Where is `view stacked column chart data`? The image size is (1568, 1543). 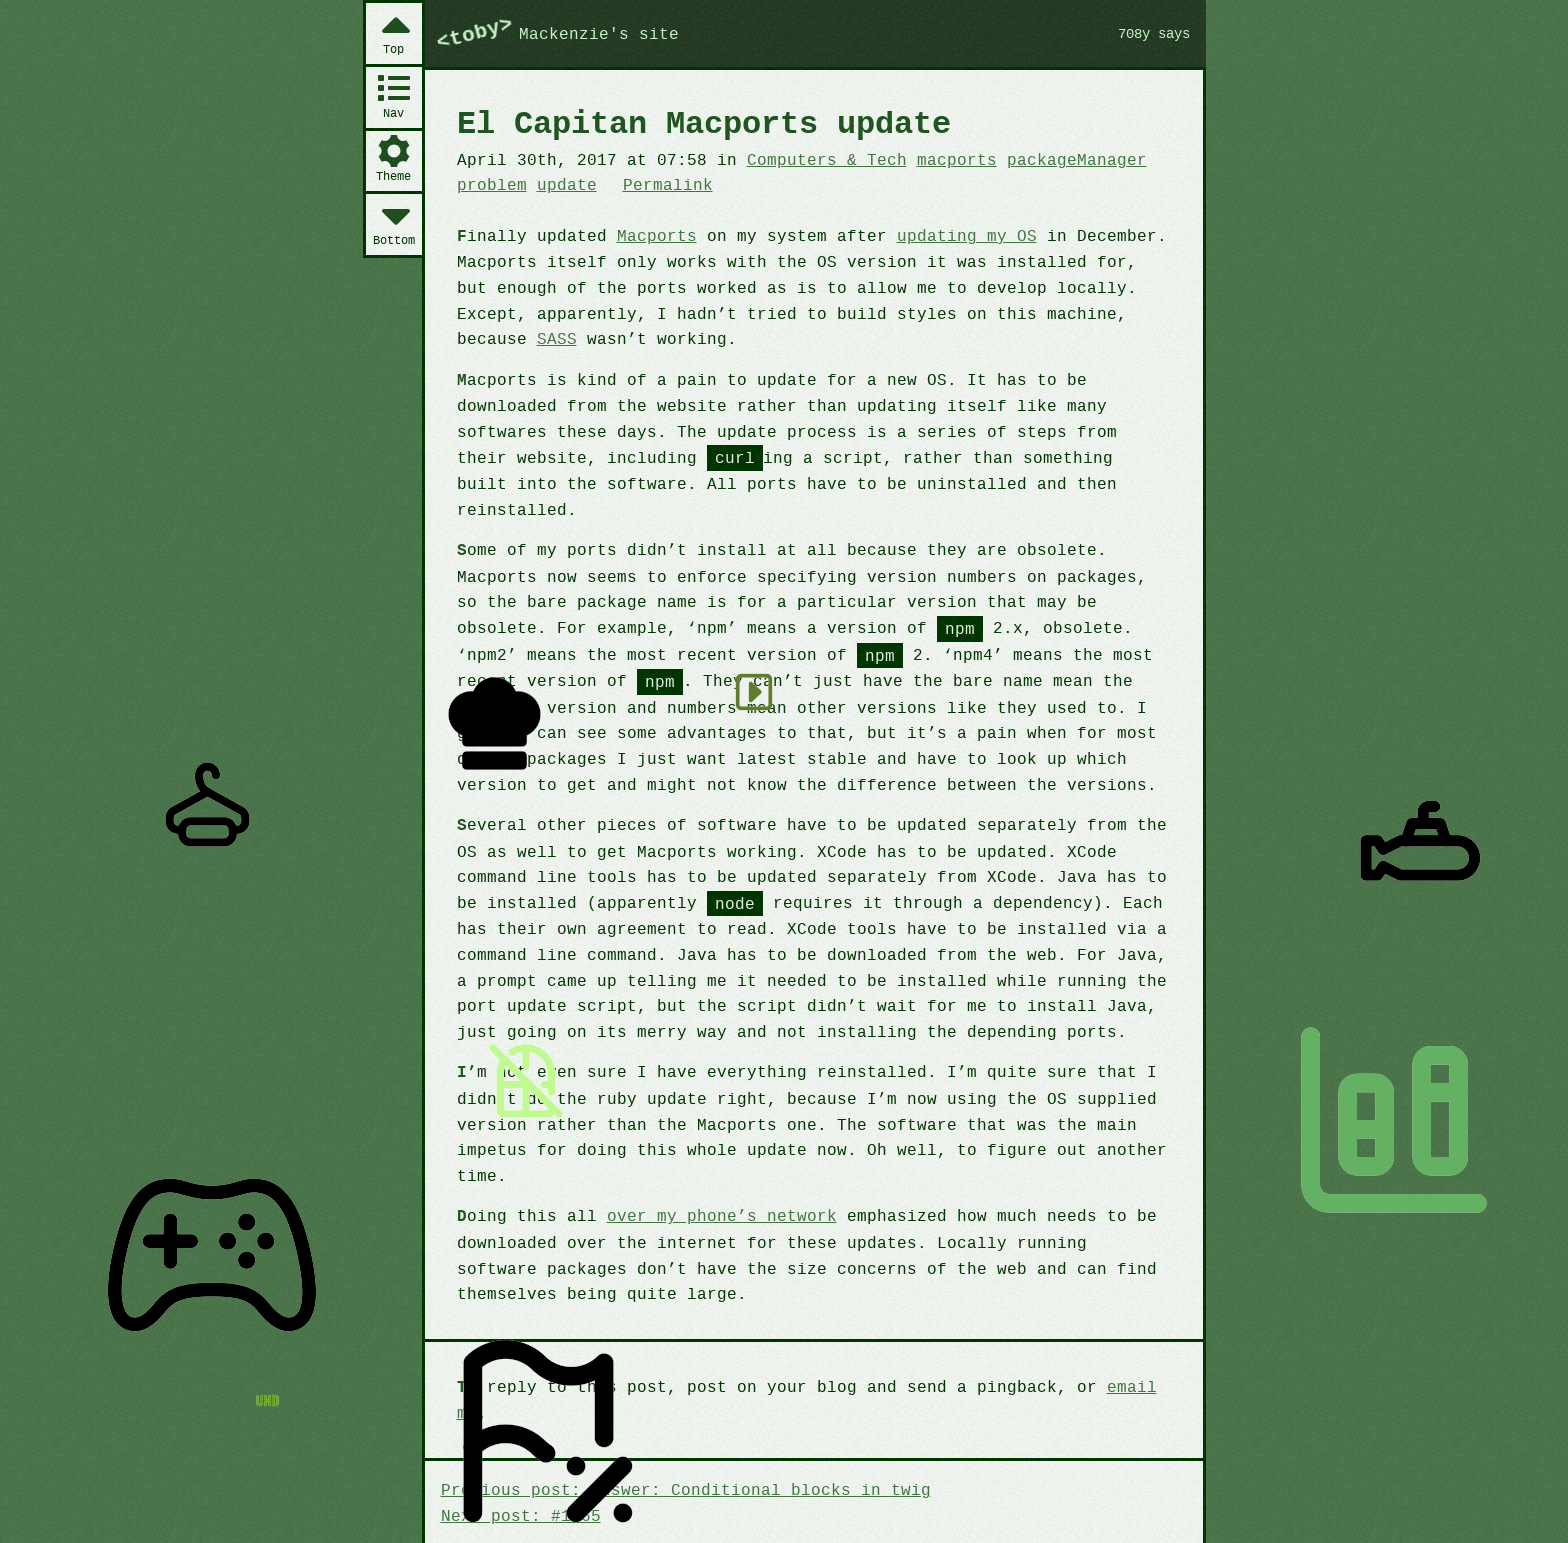
view stacked column chart data is located at coordinates (1394, 1120).